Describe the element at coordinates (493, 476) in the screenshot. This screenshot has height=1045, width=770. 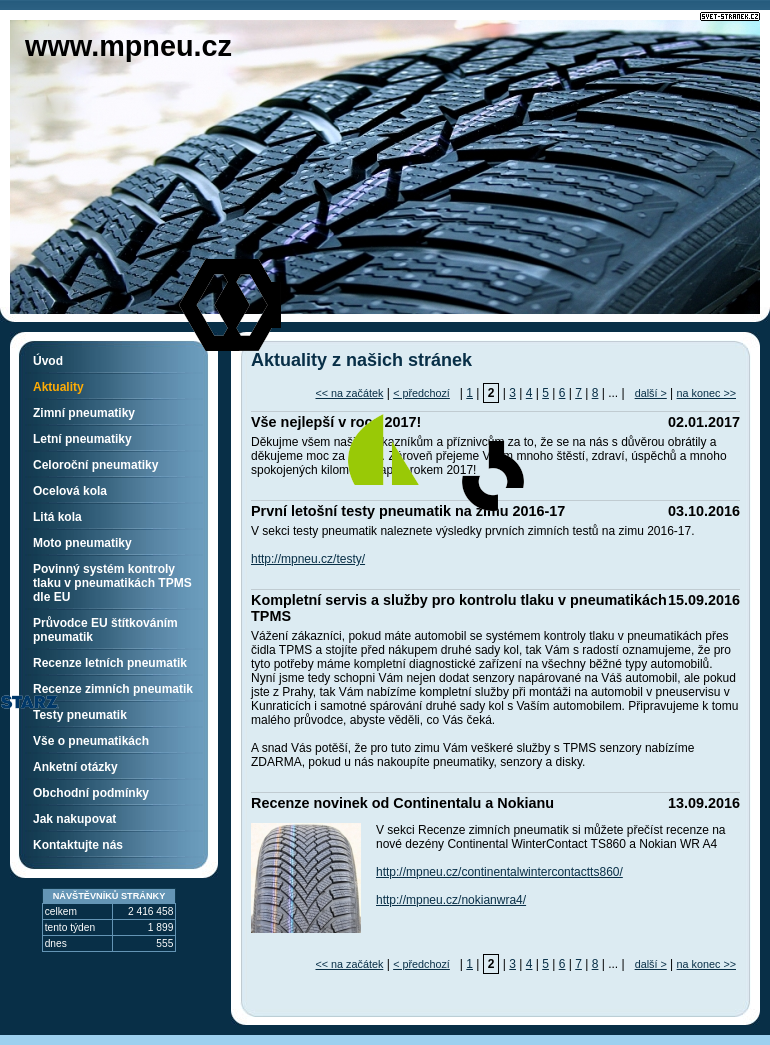
I see `open the Radio France app` at that location.